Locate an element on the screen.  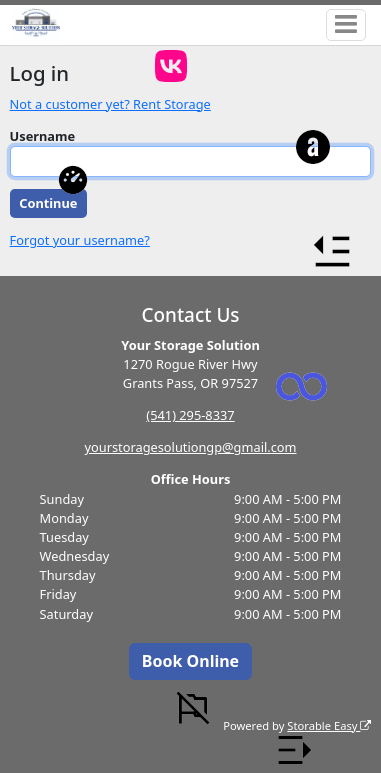
collapse the sidebar menu is located at coordinates (332, 251).